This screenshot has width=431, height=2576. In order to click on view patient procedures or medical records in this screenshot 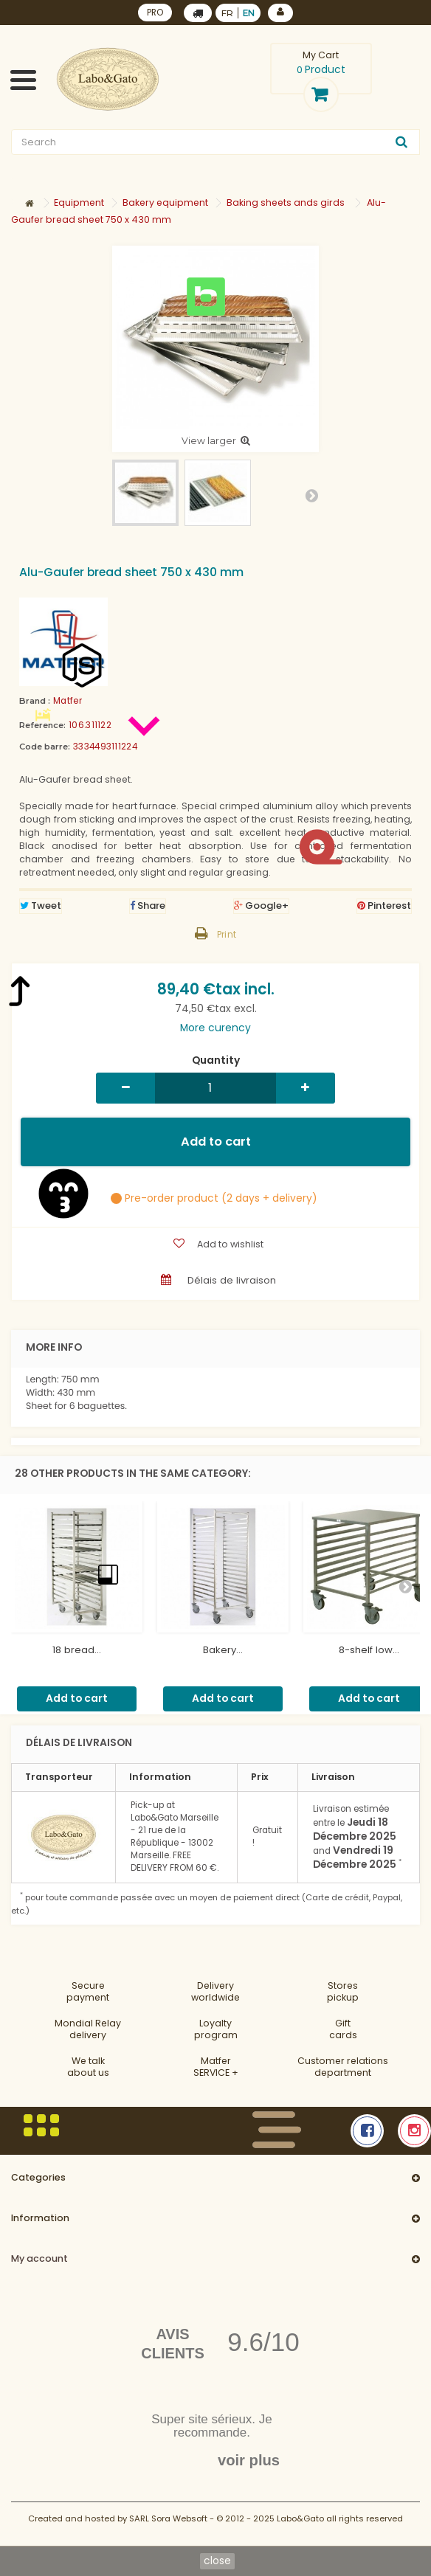, I will do `click(43, 716)`.